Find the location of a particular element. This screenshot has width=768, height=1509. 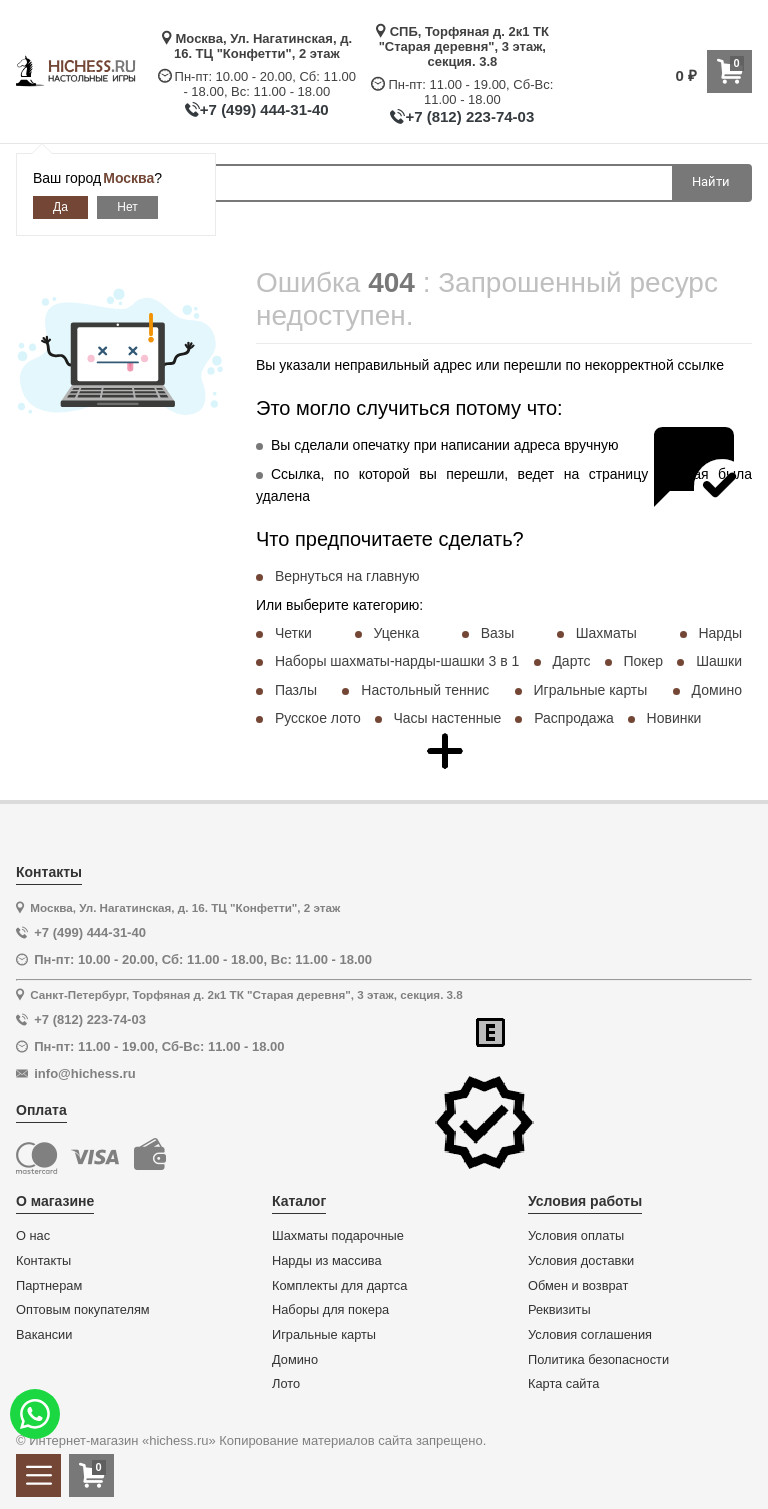

add a new item is located at coordinates (445, 751).